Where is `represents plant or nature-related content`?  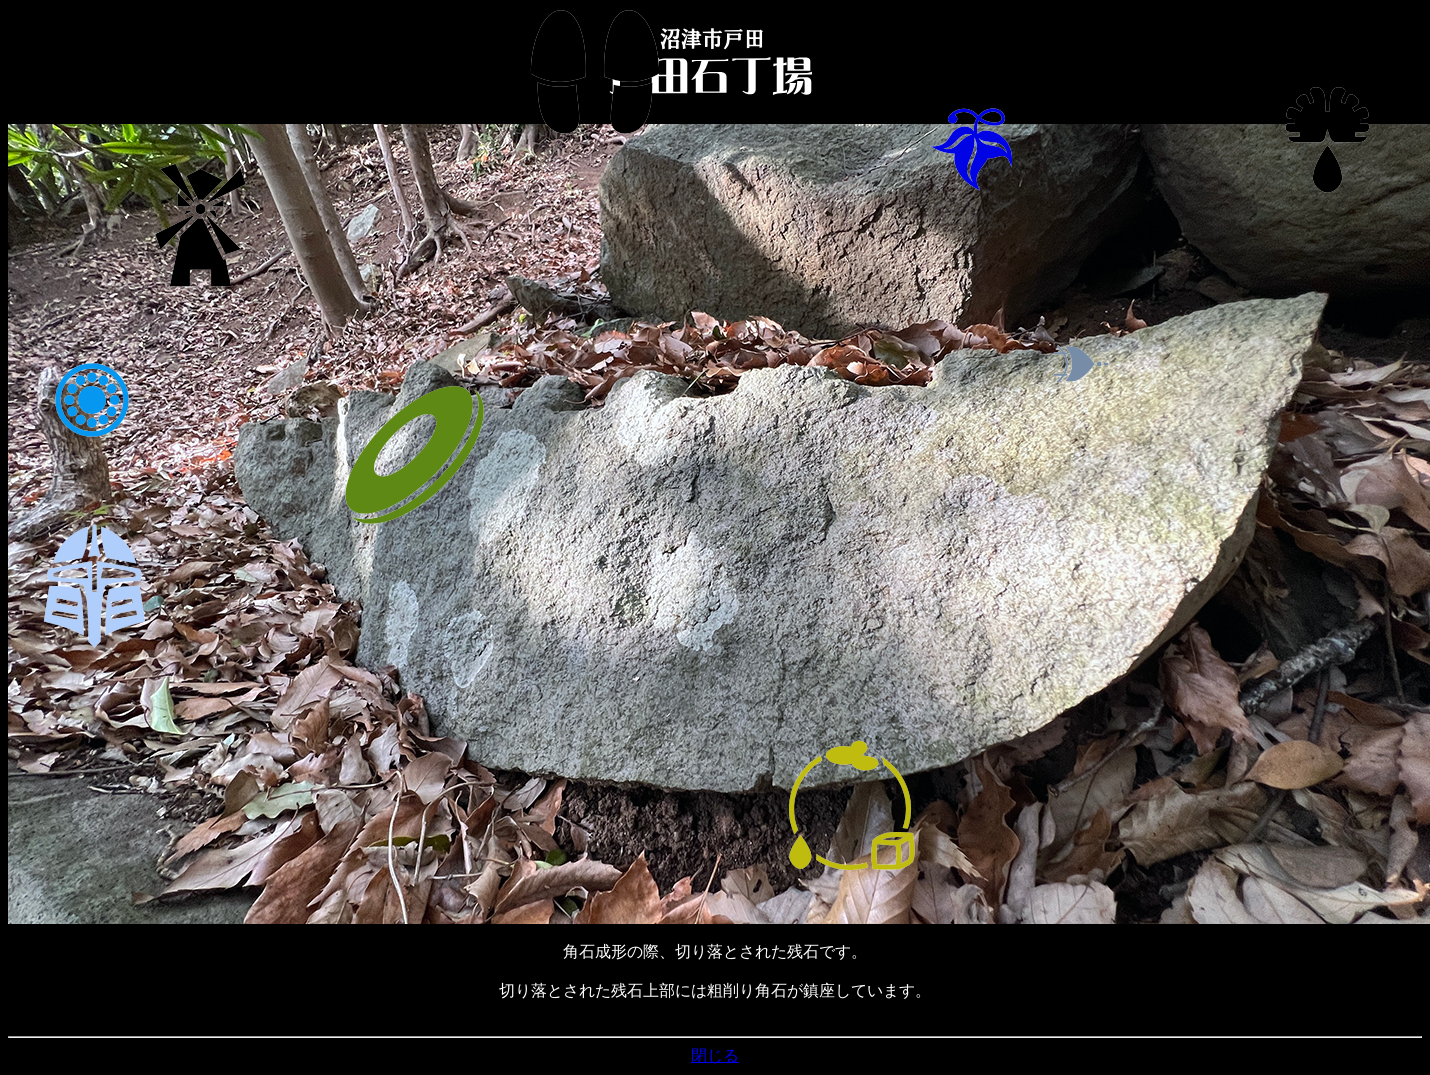 represents plant or nature-related content is located at coordinates (971, 149).